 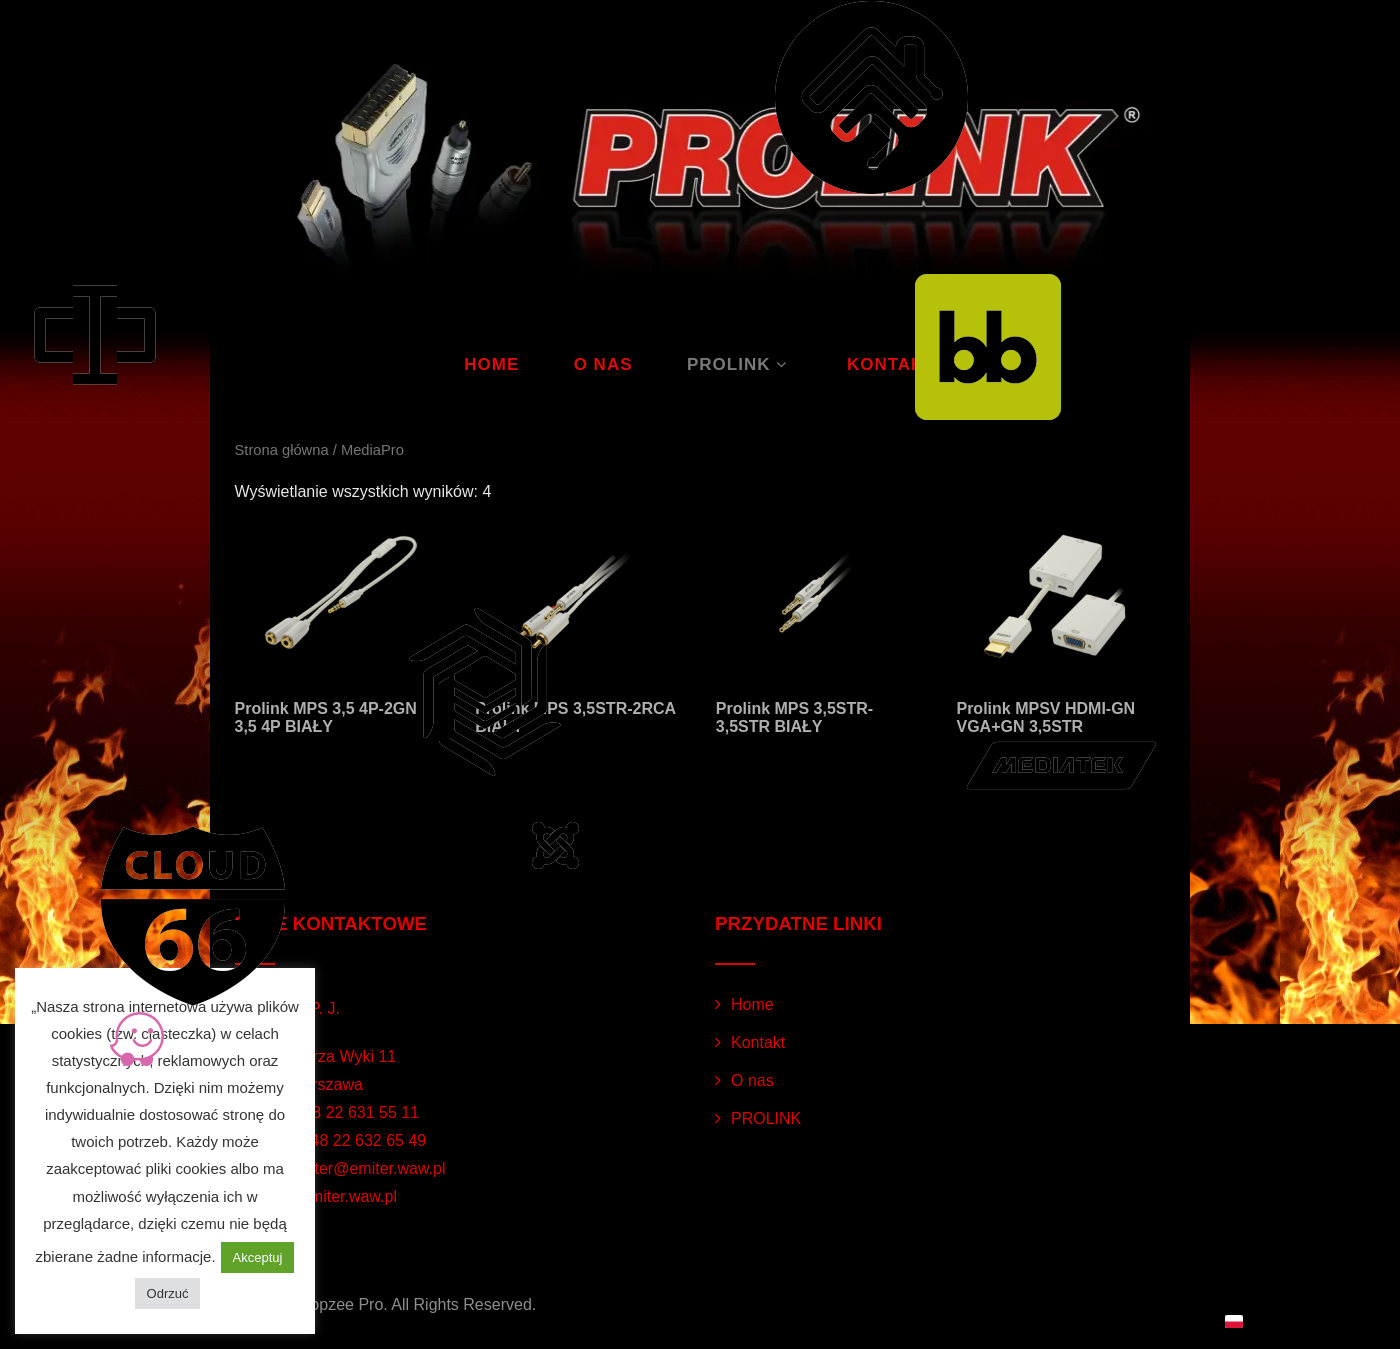 What do you see at coordinates (1061, 765) in the screenshot?
I see `MediaTek company logo` at bounding box center [1061, 765].